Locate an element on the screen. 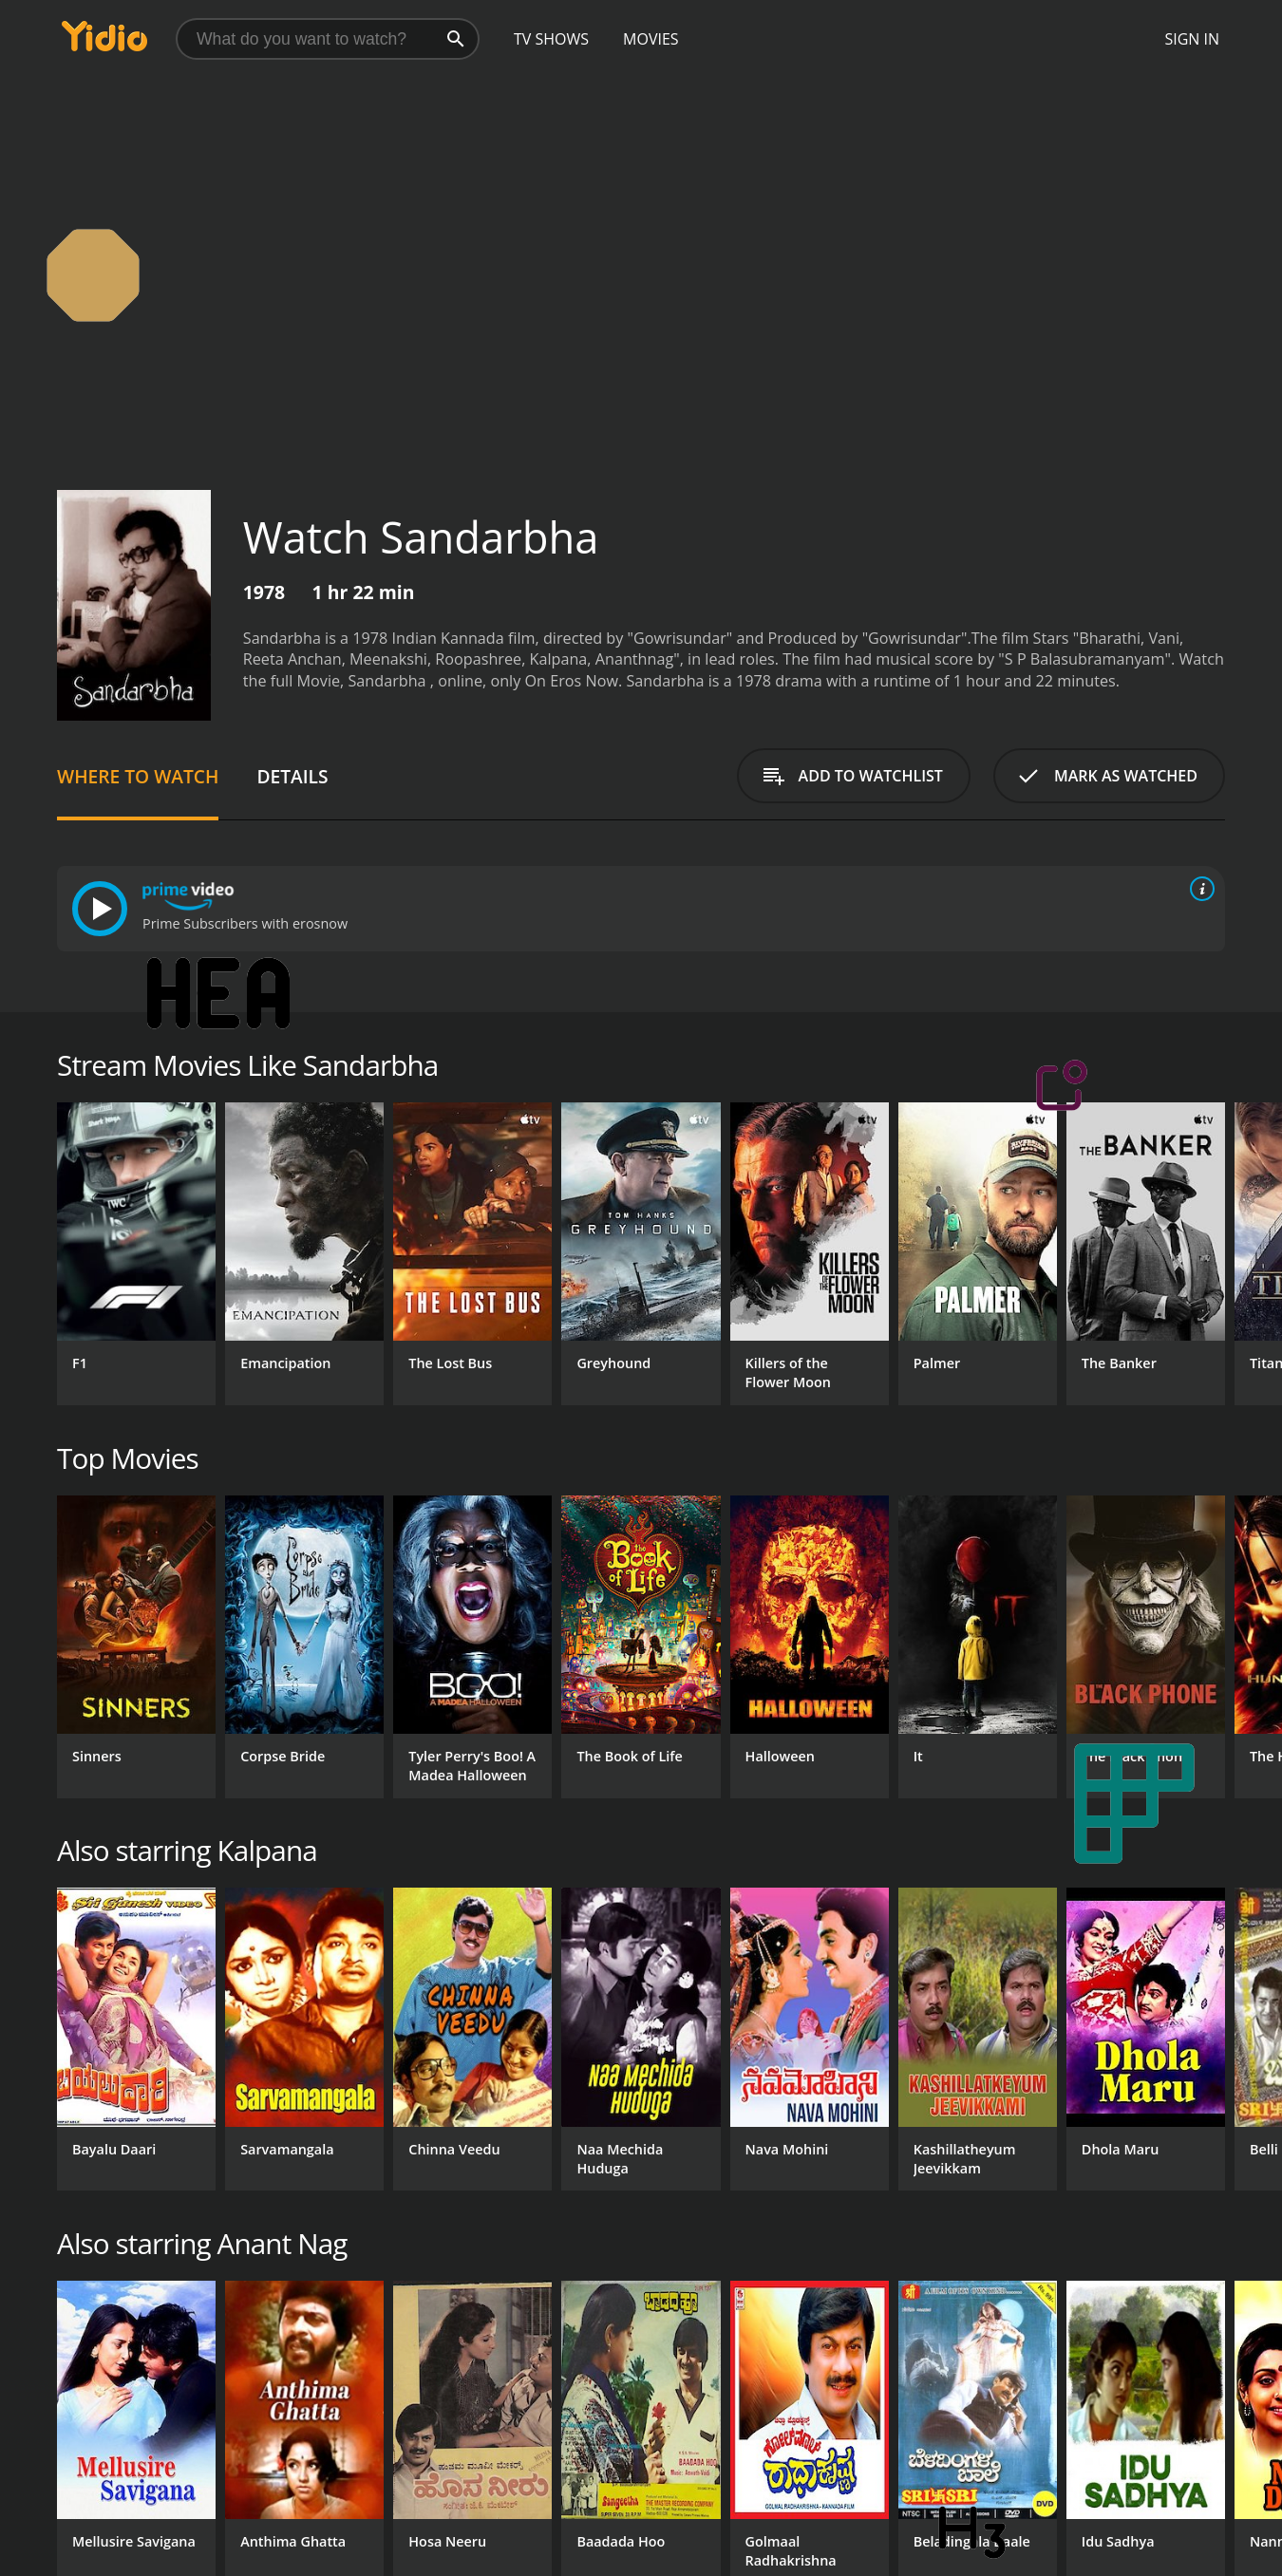 Image resolution: width=1282 pixels, height=2576 pixels. indicates a stop or blocking action is located at coordinates (93, 275).